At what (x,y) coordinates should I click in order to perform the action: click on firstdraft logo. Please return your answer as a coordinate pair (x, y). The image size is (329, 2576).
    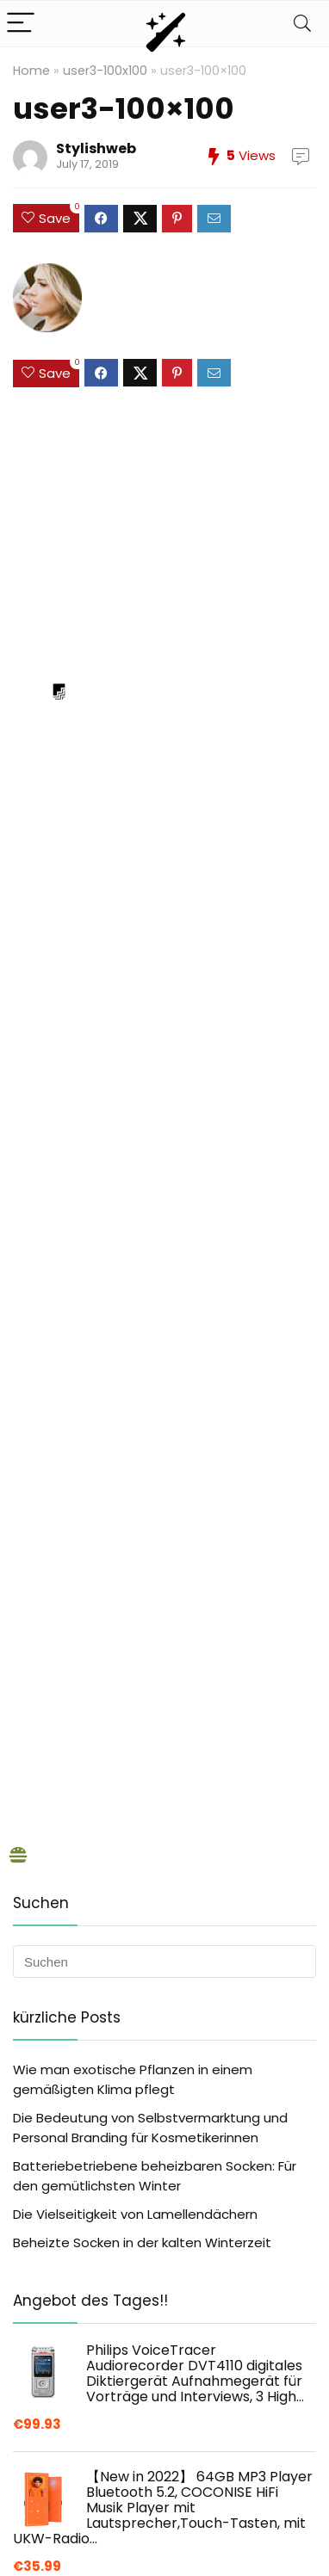
    Looking at the image, I should click on (59, 691).